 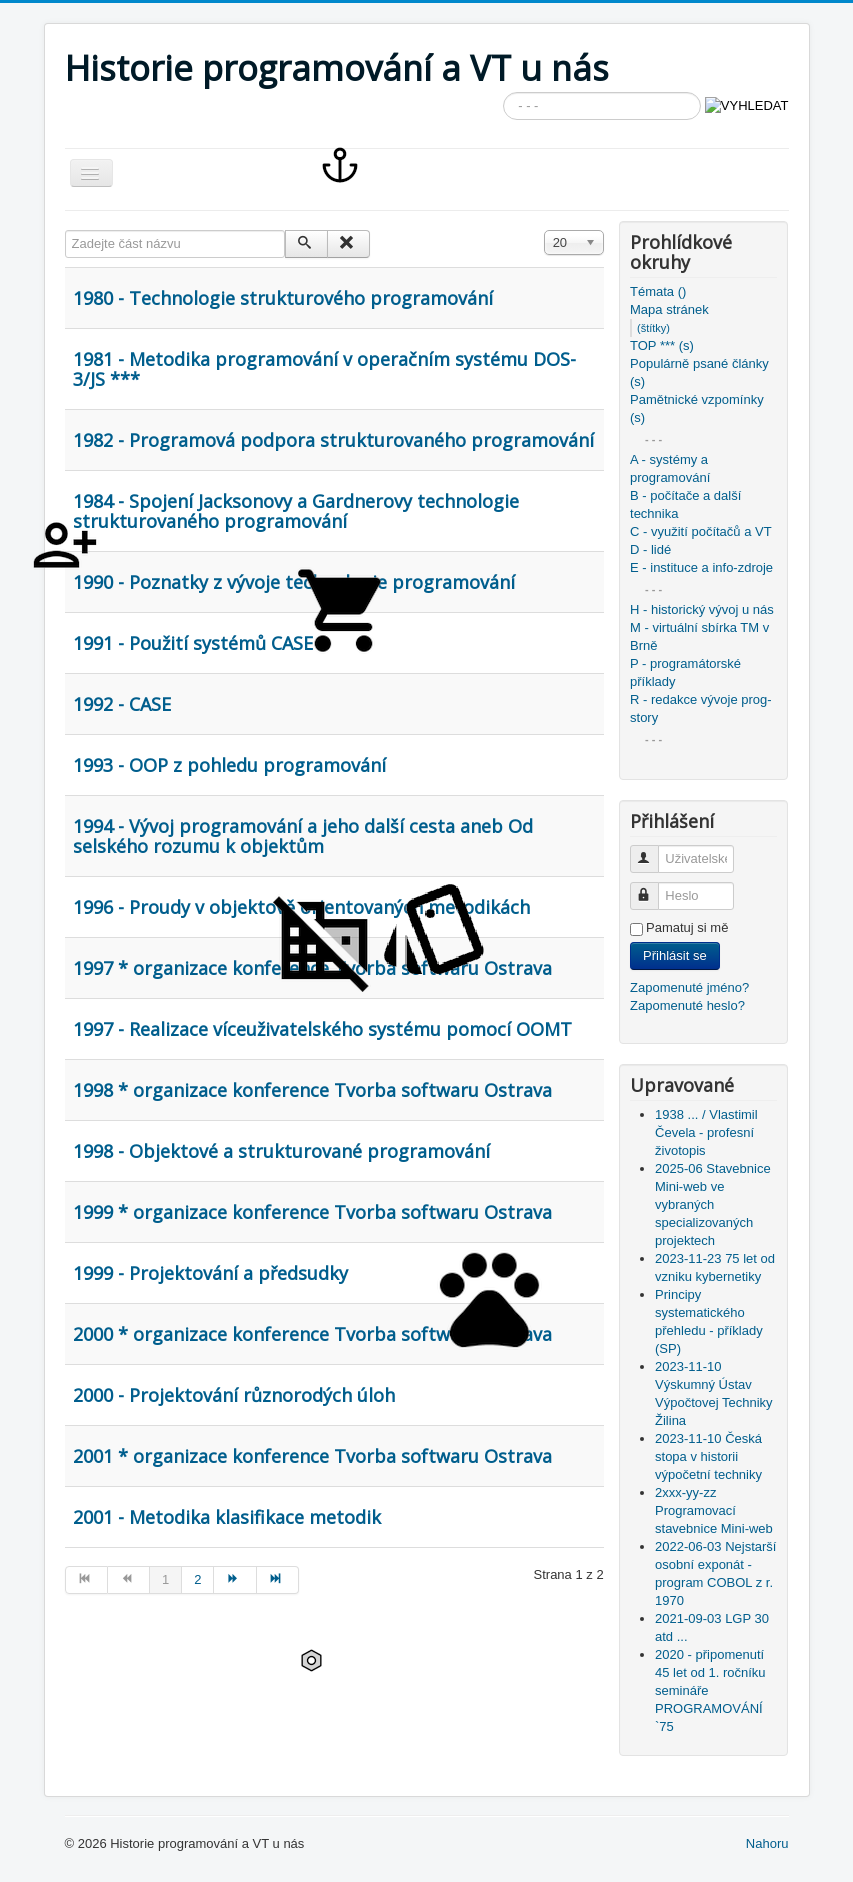 What do you see at coordinates (65, 545) in the screenshot?
I see `add a new contact` at bounding box center [65, 545].